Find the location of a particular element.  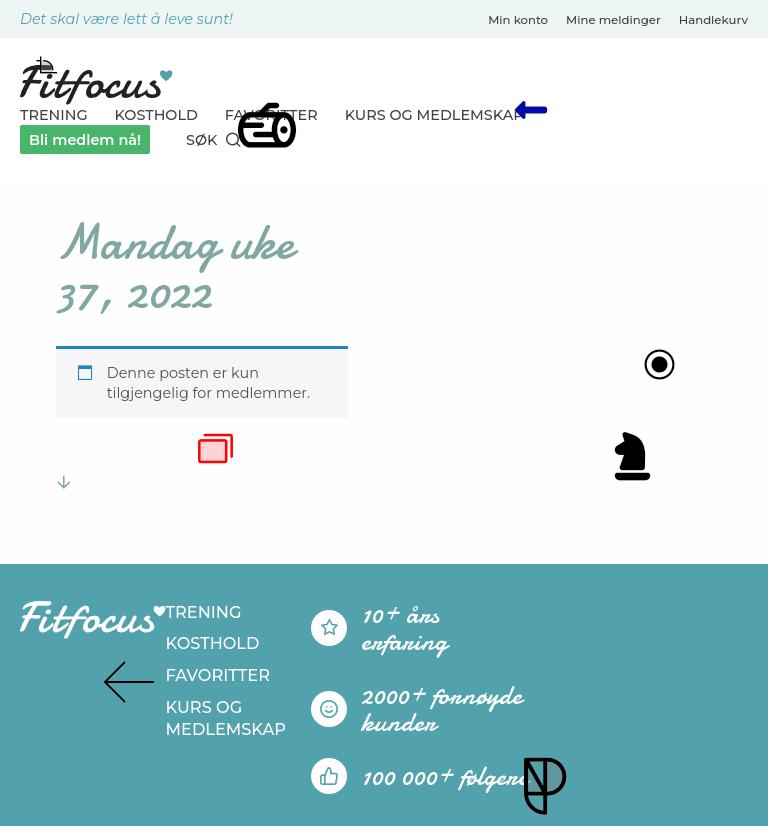

view stacked cards or layers is located at coordinates (215, 448).